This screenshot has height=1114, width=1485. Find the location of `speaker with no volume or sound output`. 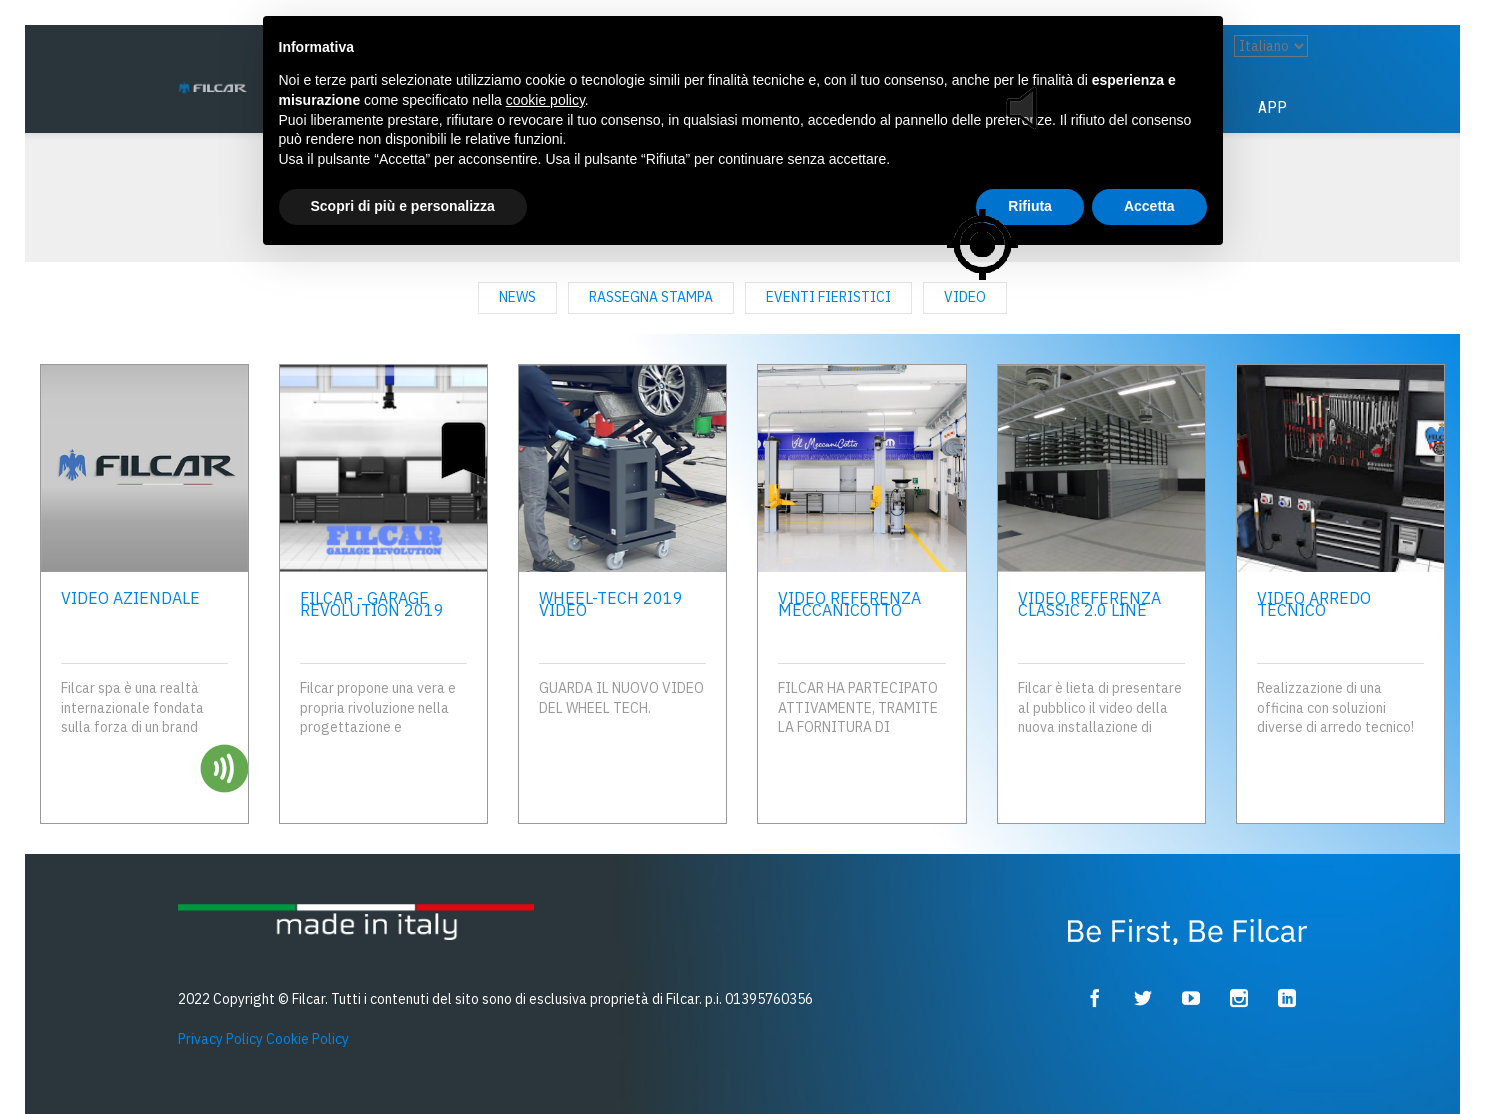

speaker with no volume or sound output is located at coordinates (1028, 108).